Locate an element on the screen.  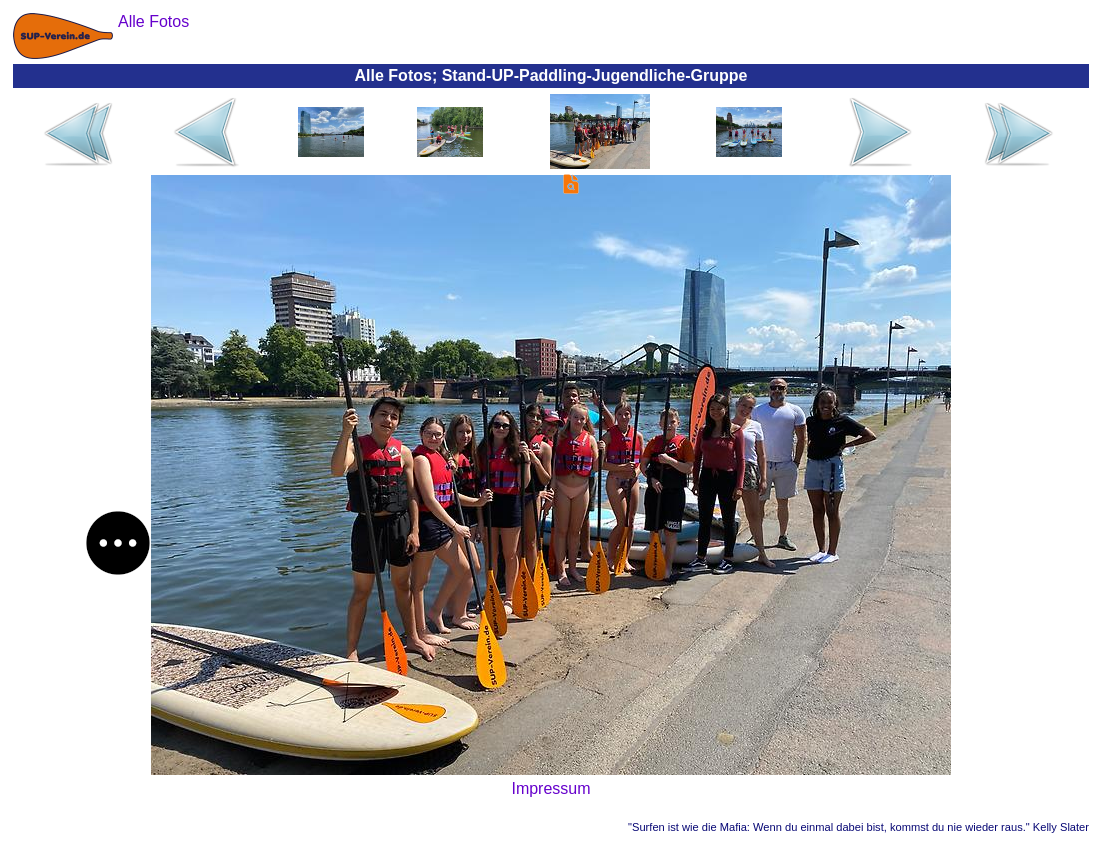
search within a document is located at coordinates (571, 184).